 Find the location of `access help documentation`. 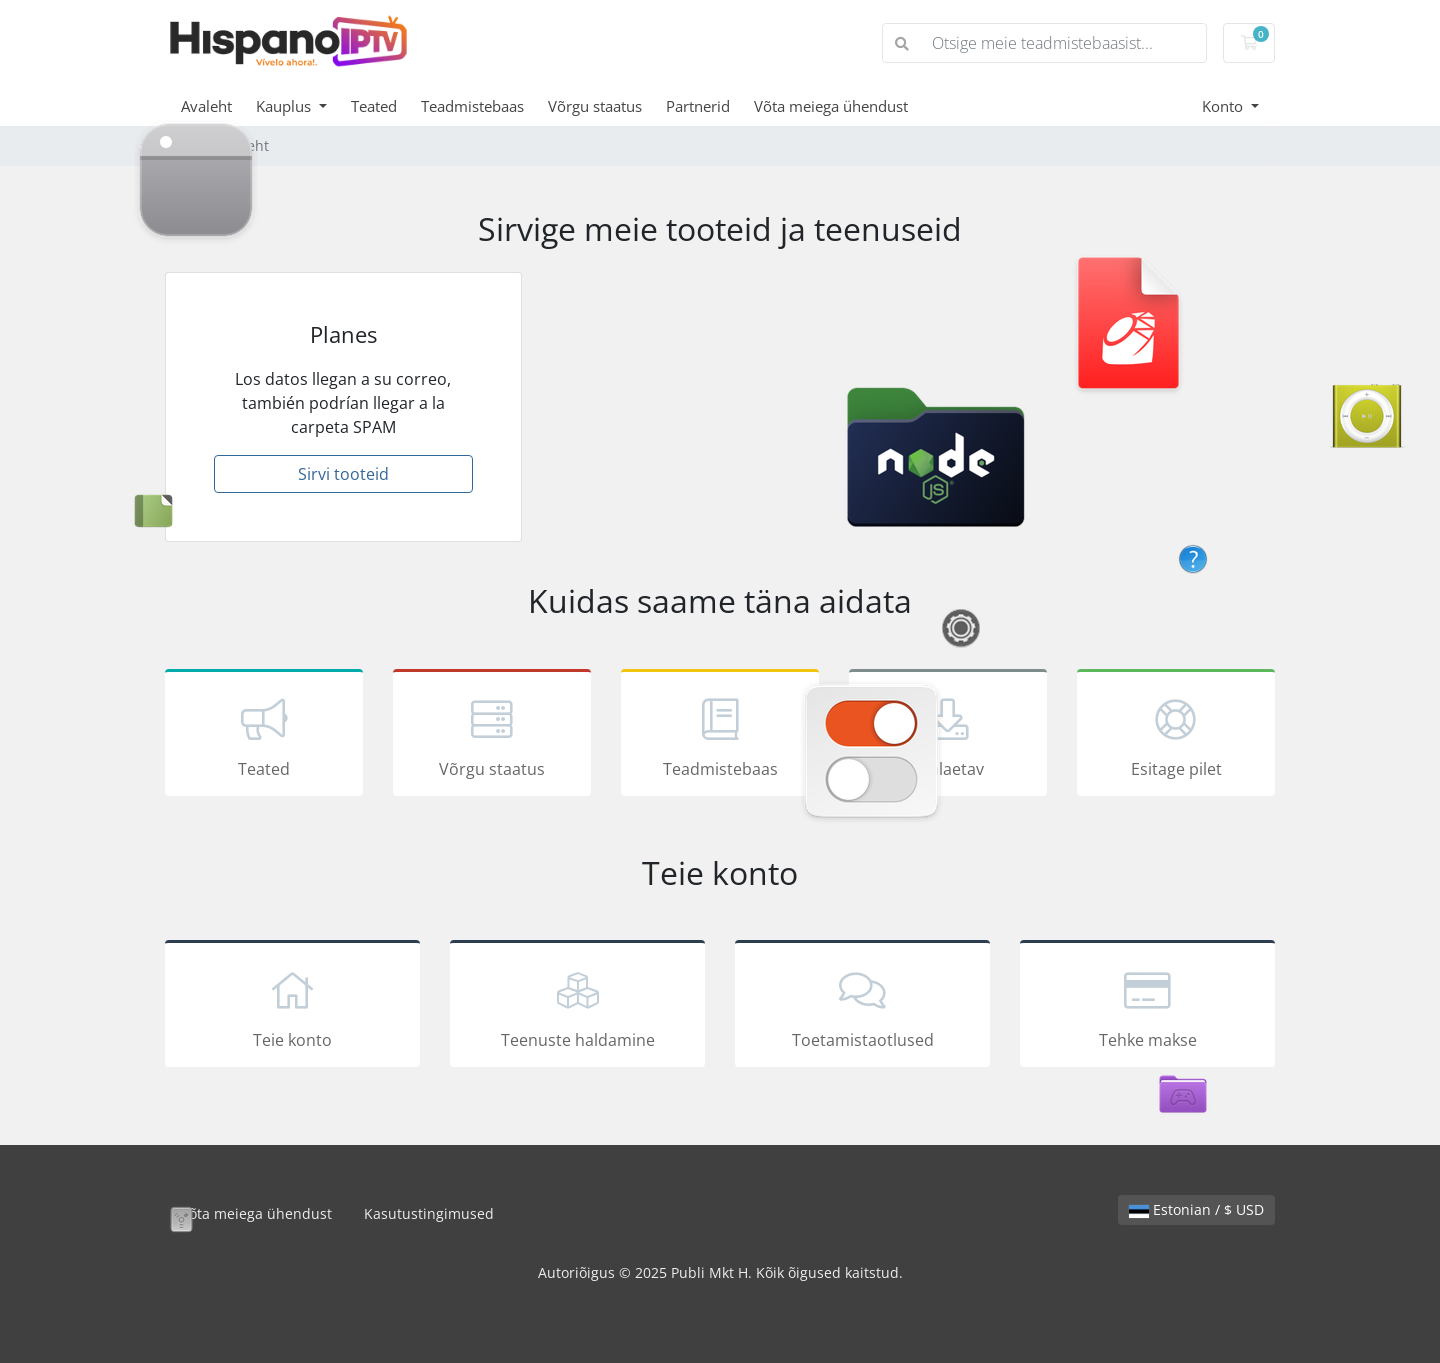

access help documentation is located at coordinates (1193, 559).